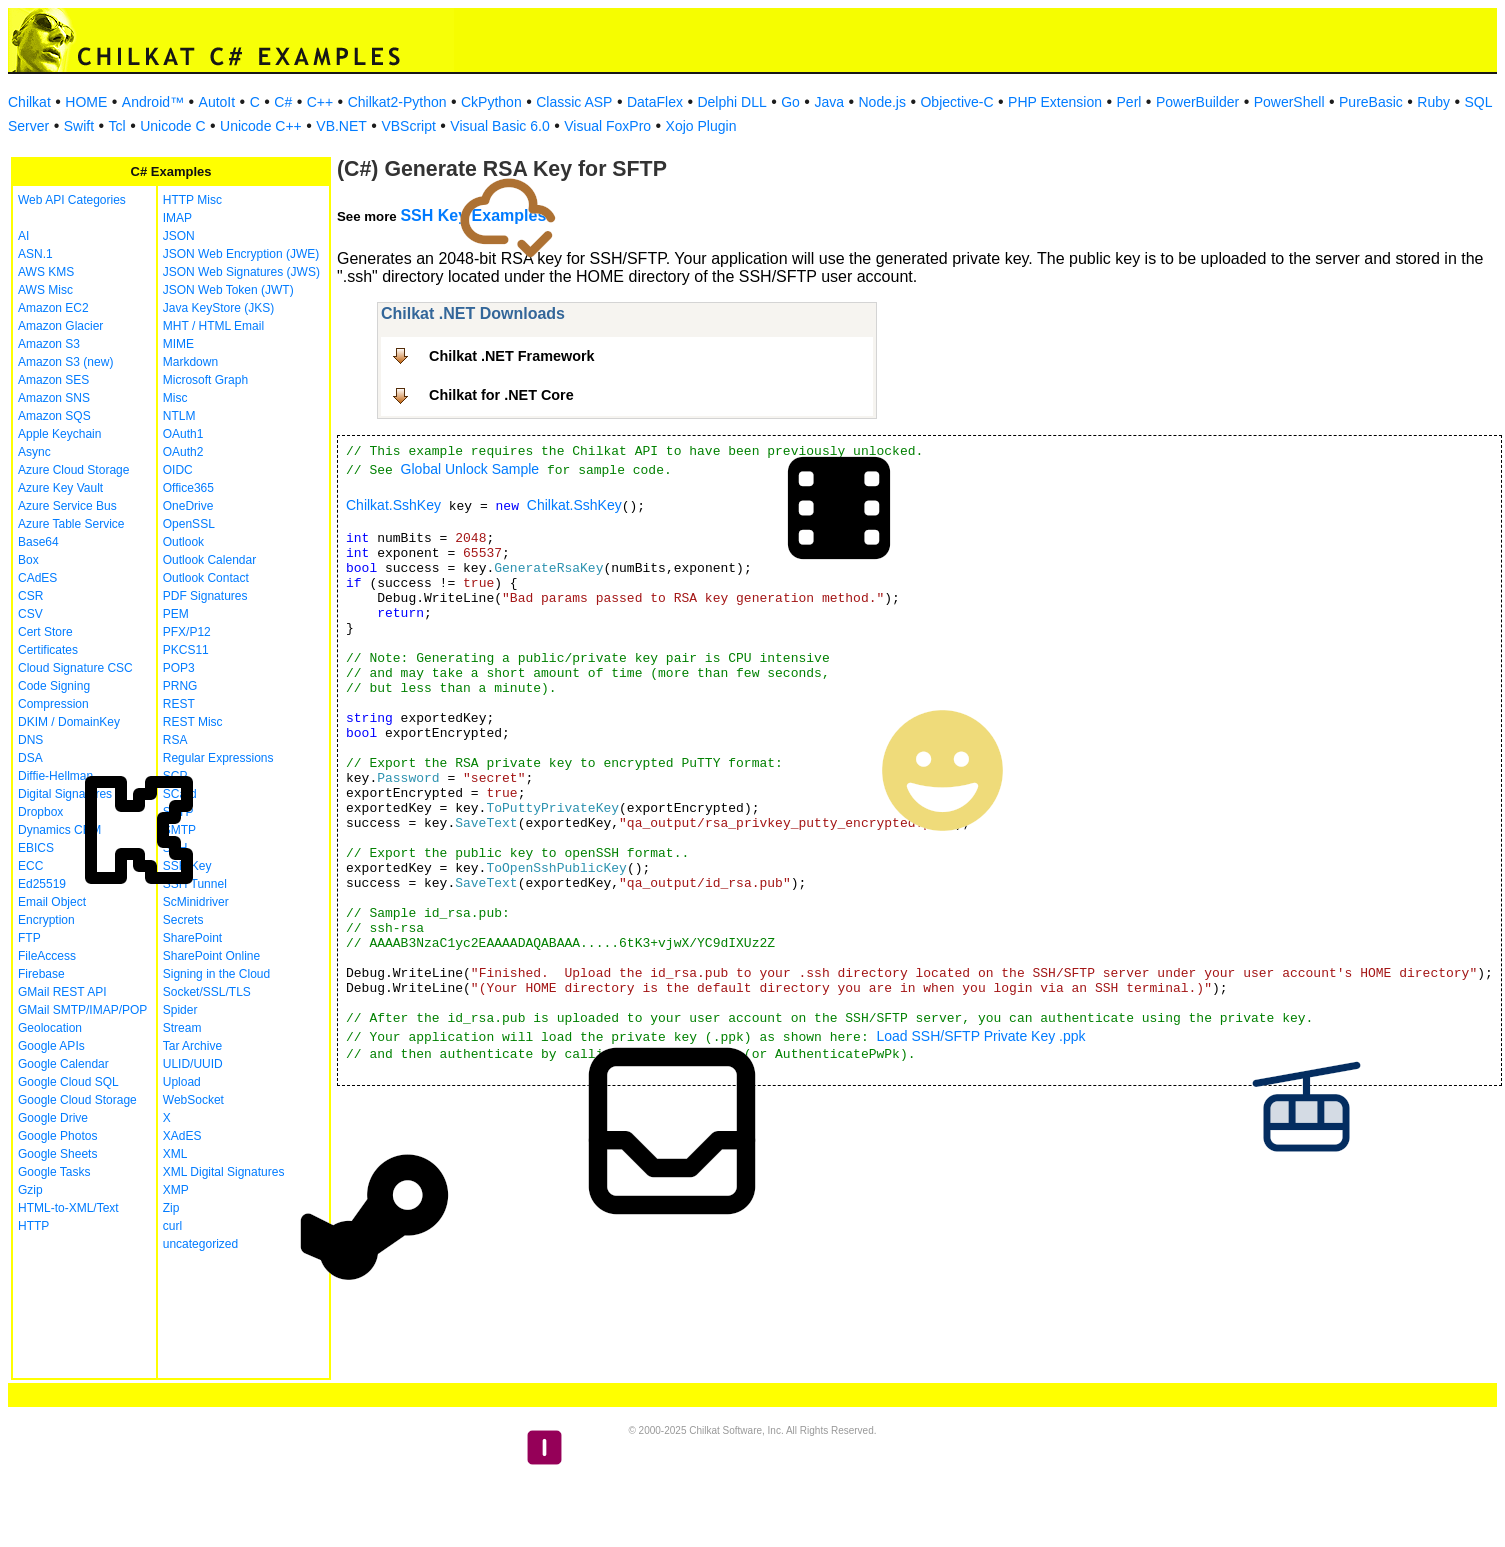 This screenshot has width=1505, height=1547. Describe the element at coordinates (672, 1131) in the screenshot. I see `view your inbox messages` at that location.